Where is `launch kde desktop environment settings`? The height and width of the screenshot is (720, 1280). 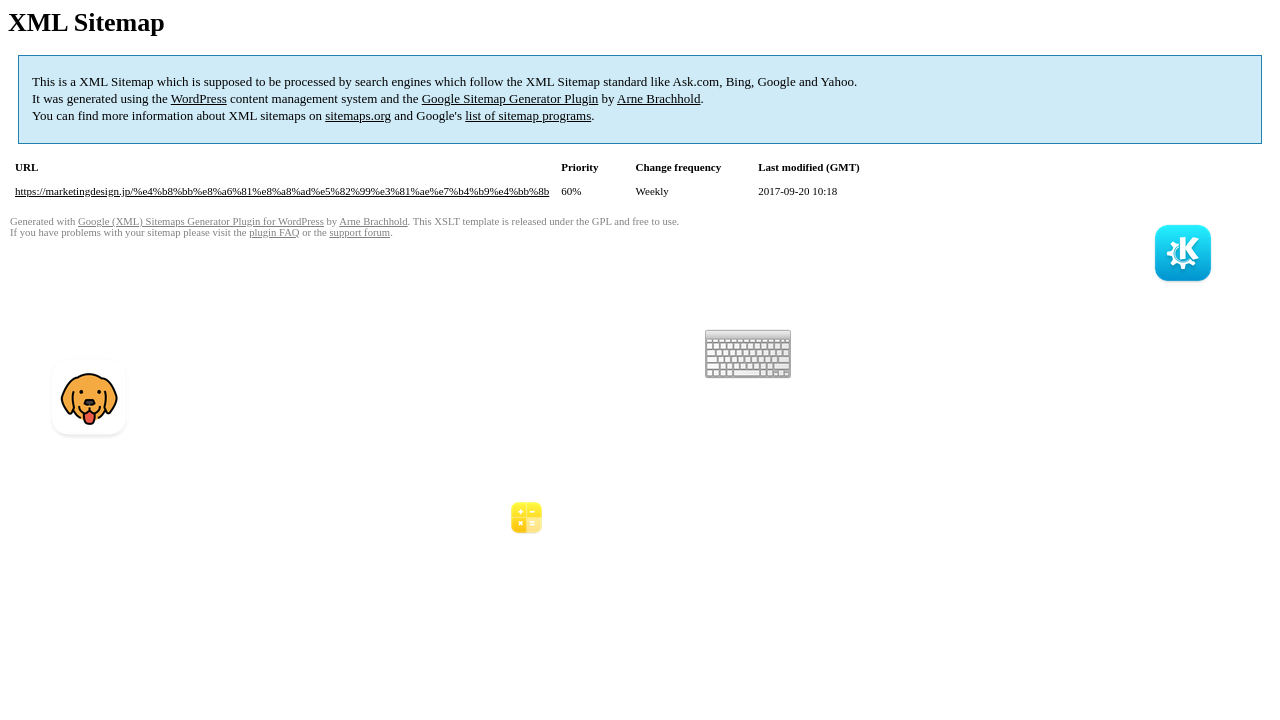 launch kde desktop environment settings is located at coordinates (1183, 253).